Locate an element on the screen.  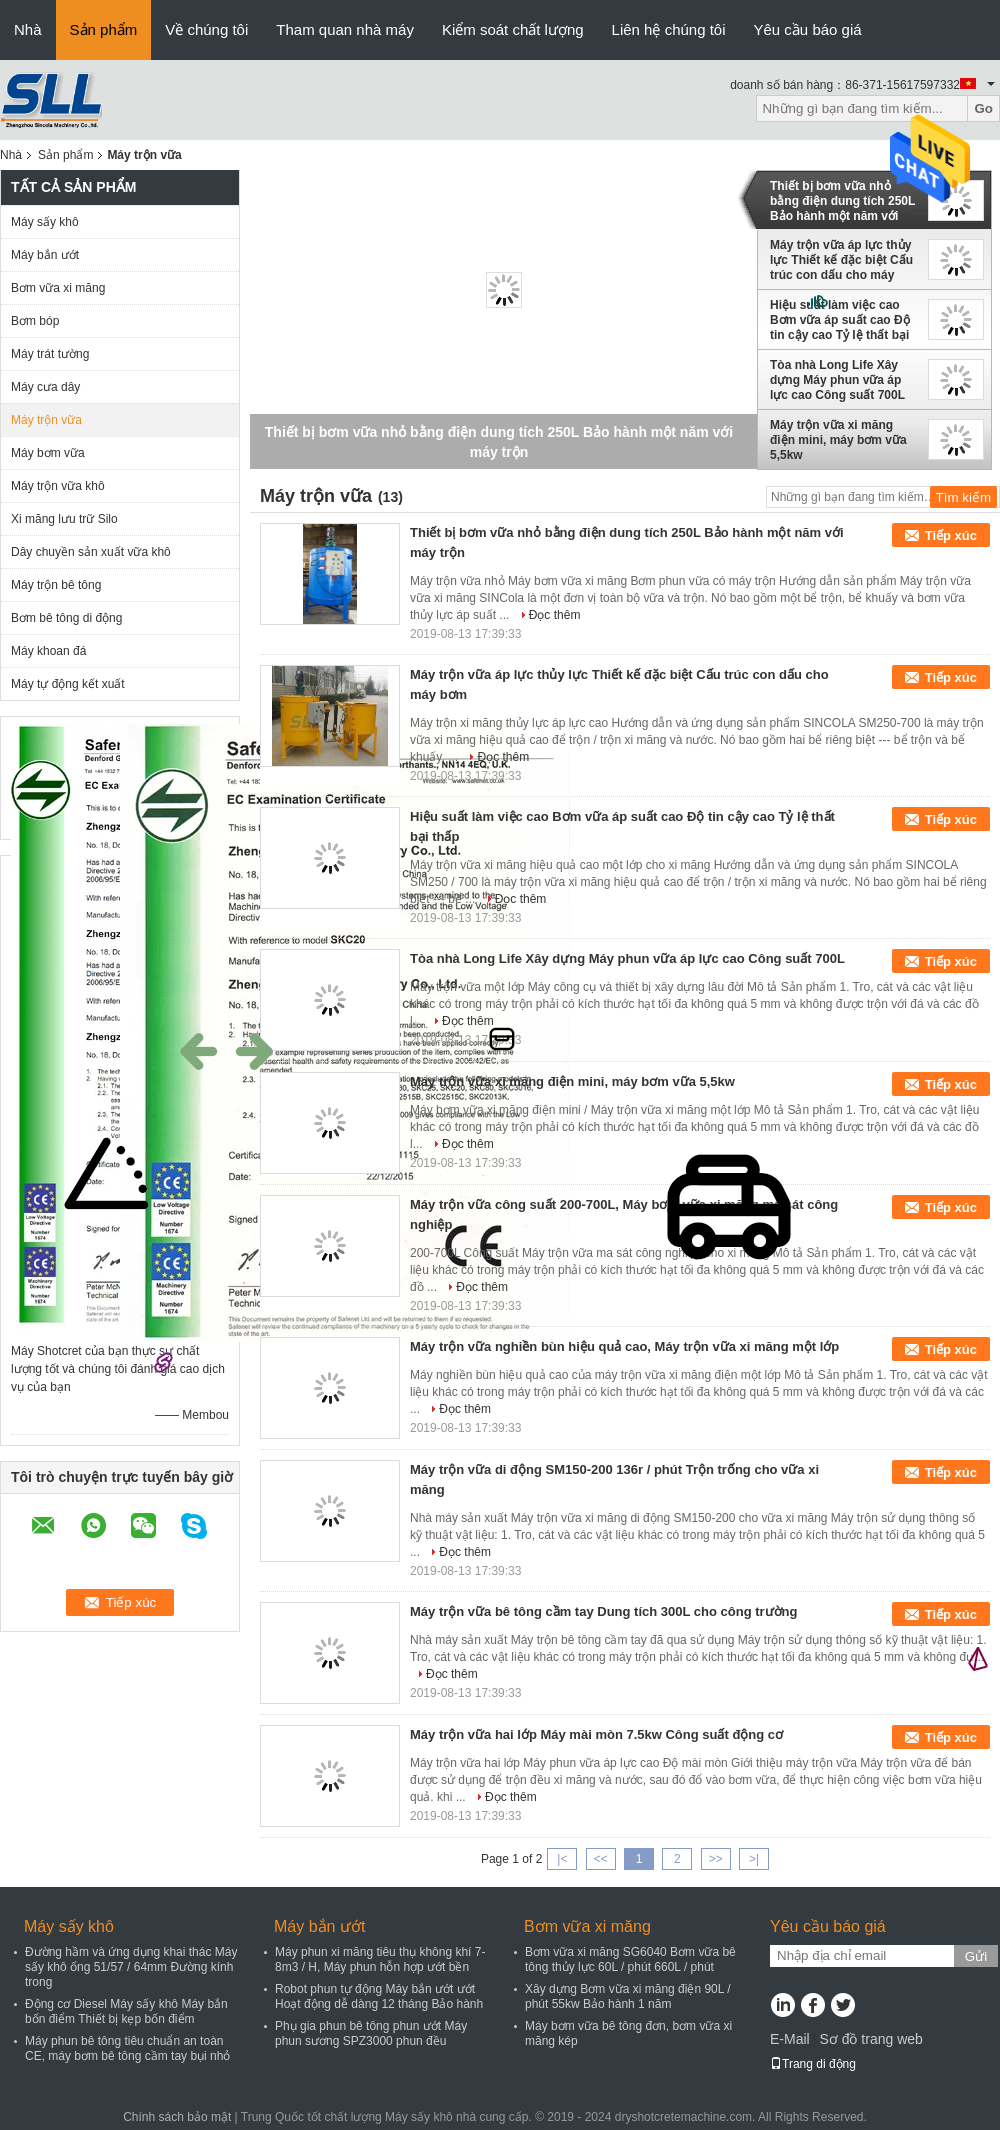
browse RV or camper van rentals is located at coordinates (729, 1210).